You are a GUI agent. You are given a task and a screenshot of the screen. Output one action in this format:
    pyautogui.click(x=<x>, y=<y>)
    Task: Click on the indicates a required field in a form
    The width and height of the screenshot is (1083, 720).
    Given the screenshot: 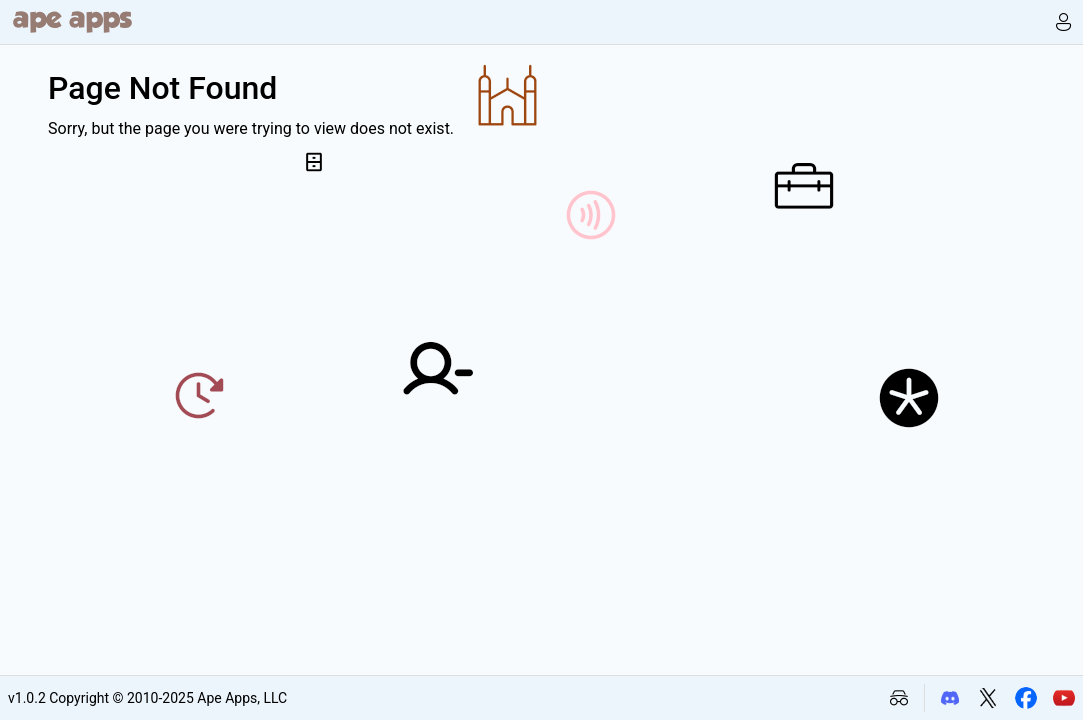 What is the action you would take?
    pyautogui.click(x=909, y=398)
    